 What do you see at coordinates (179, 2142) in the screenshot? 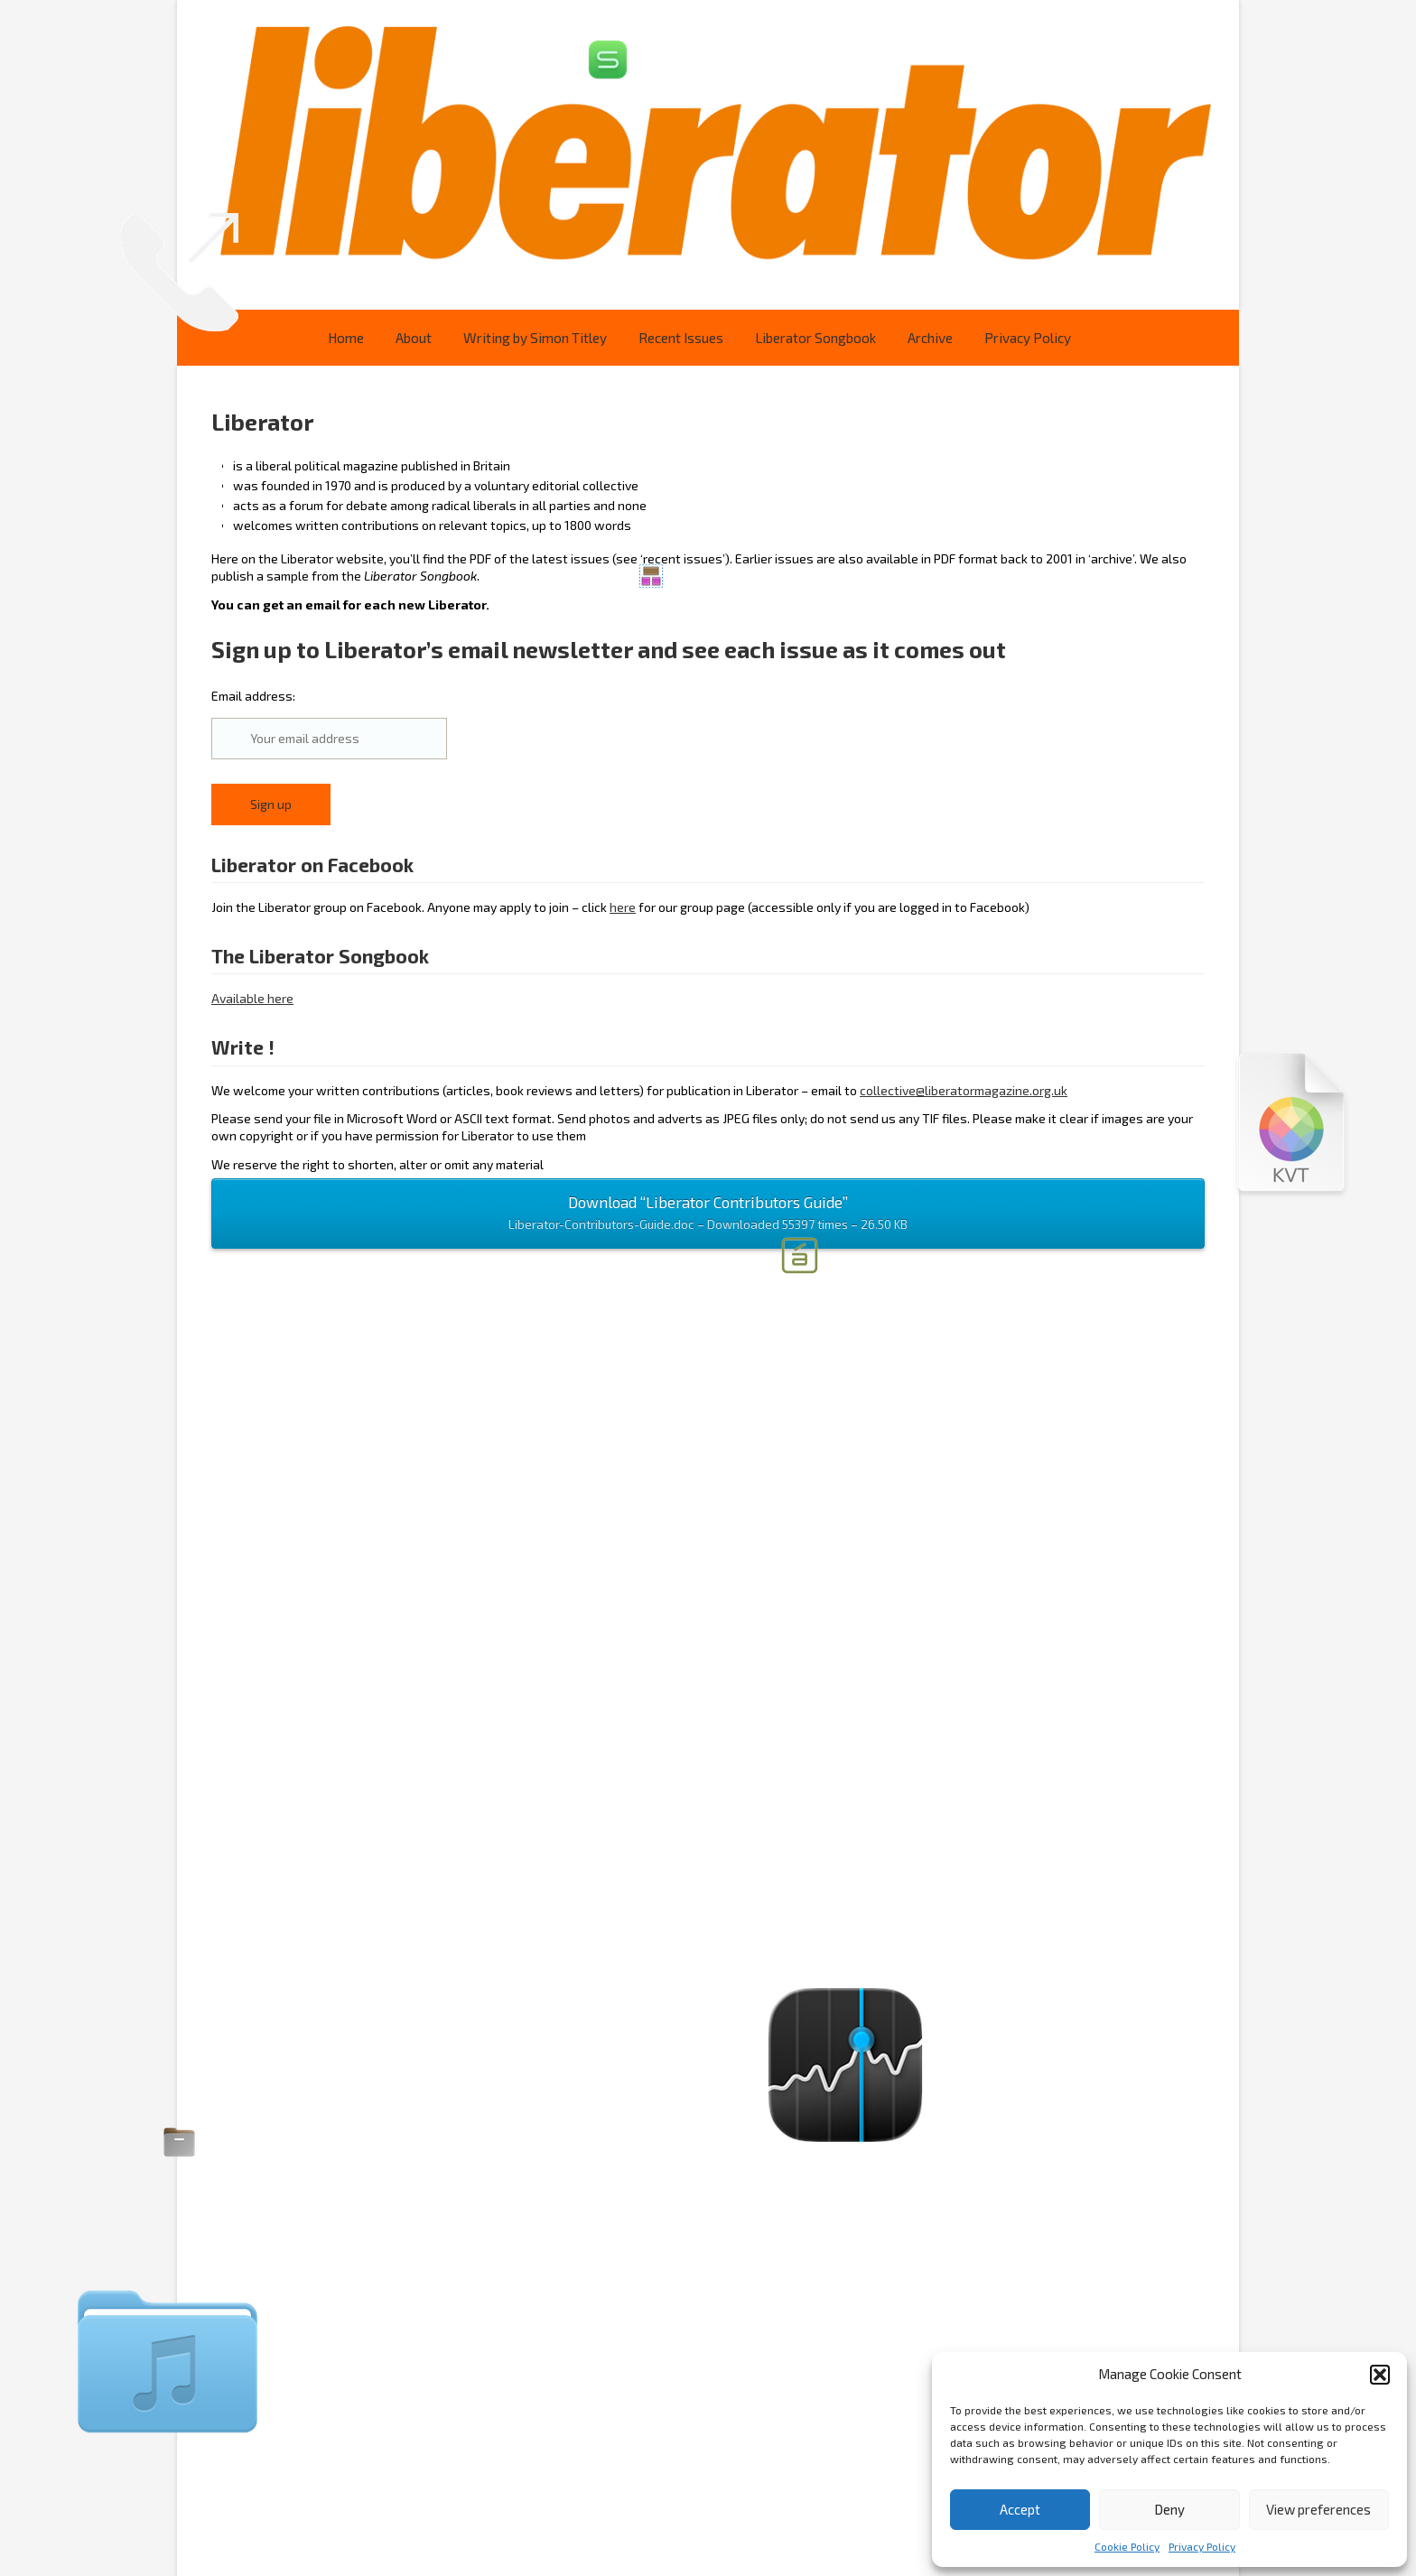
I see `open file manager application` at bounding box center [179, 2142].